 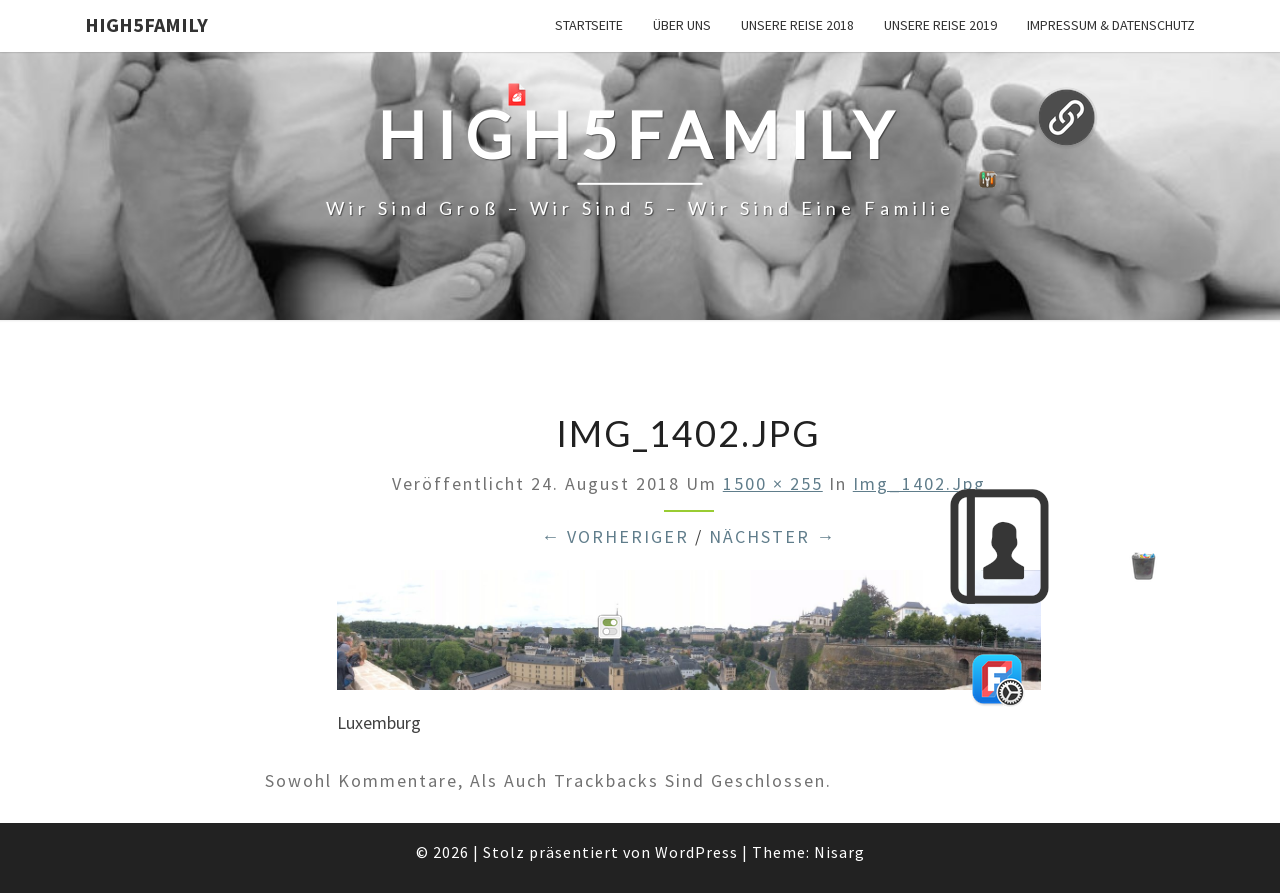 I want to click on a ruby programming language file, so click(x=517, y=95).